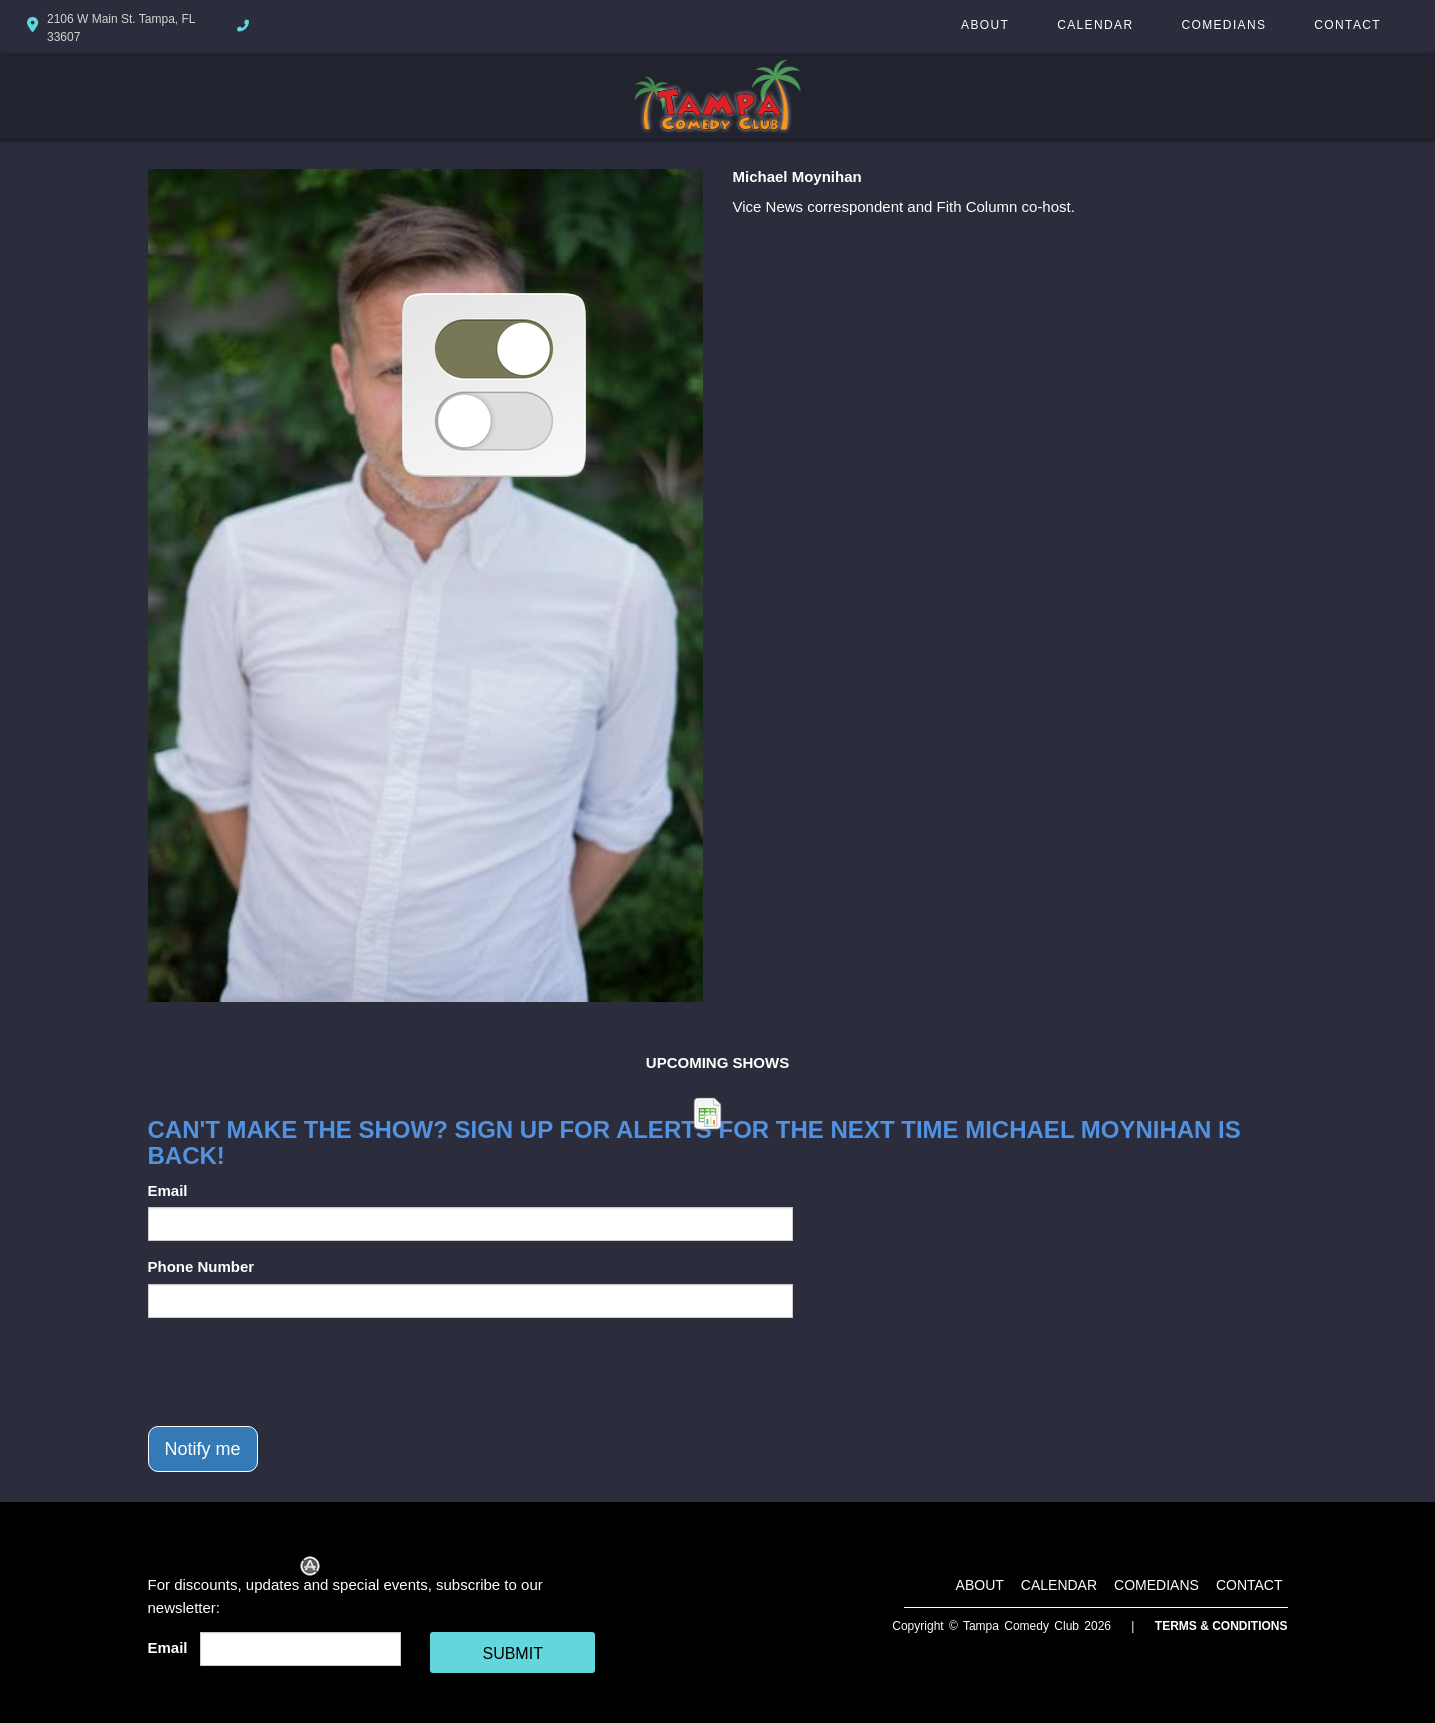 This screenshot has height=1723, width=1435. I want to click on open the software update manager, so click(310, 1566).